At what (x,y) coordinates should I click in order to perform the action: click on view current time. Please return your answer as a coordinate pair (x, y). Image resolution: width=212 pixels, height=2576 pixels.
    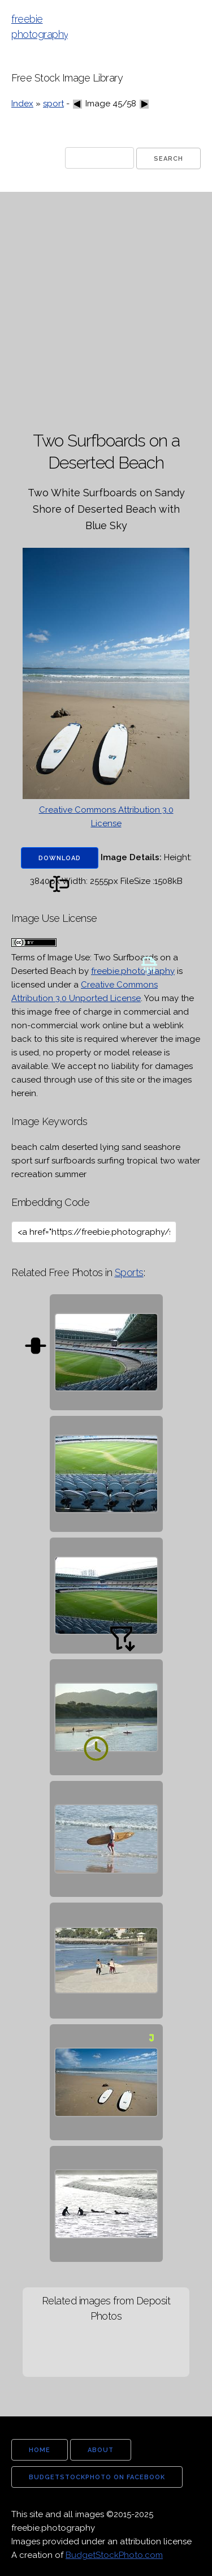
    Looking at the image, I should click on (96, 1749).